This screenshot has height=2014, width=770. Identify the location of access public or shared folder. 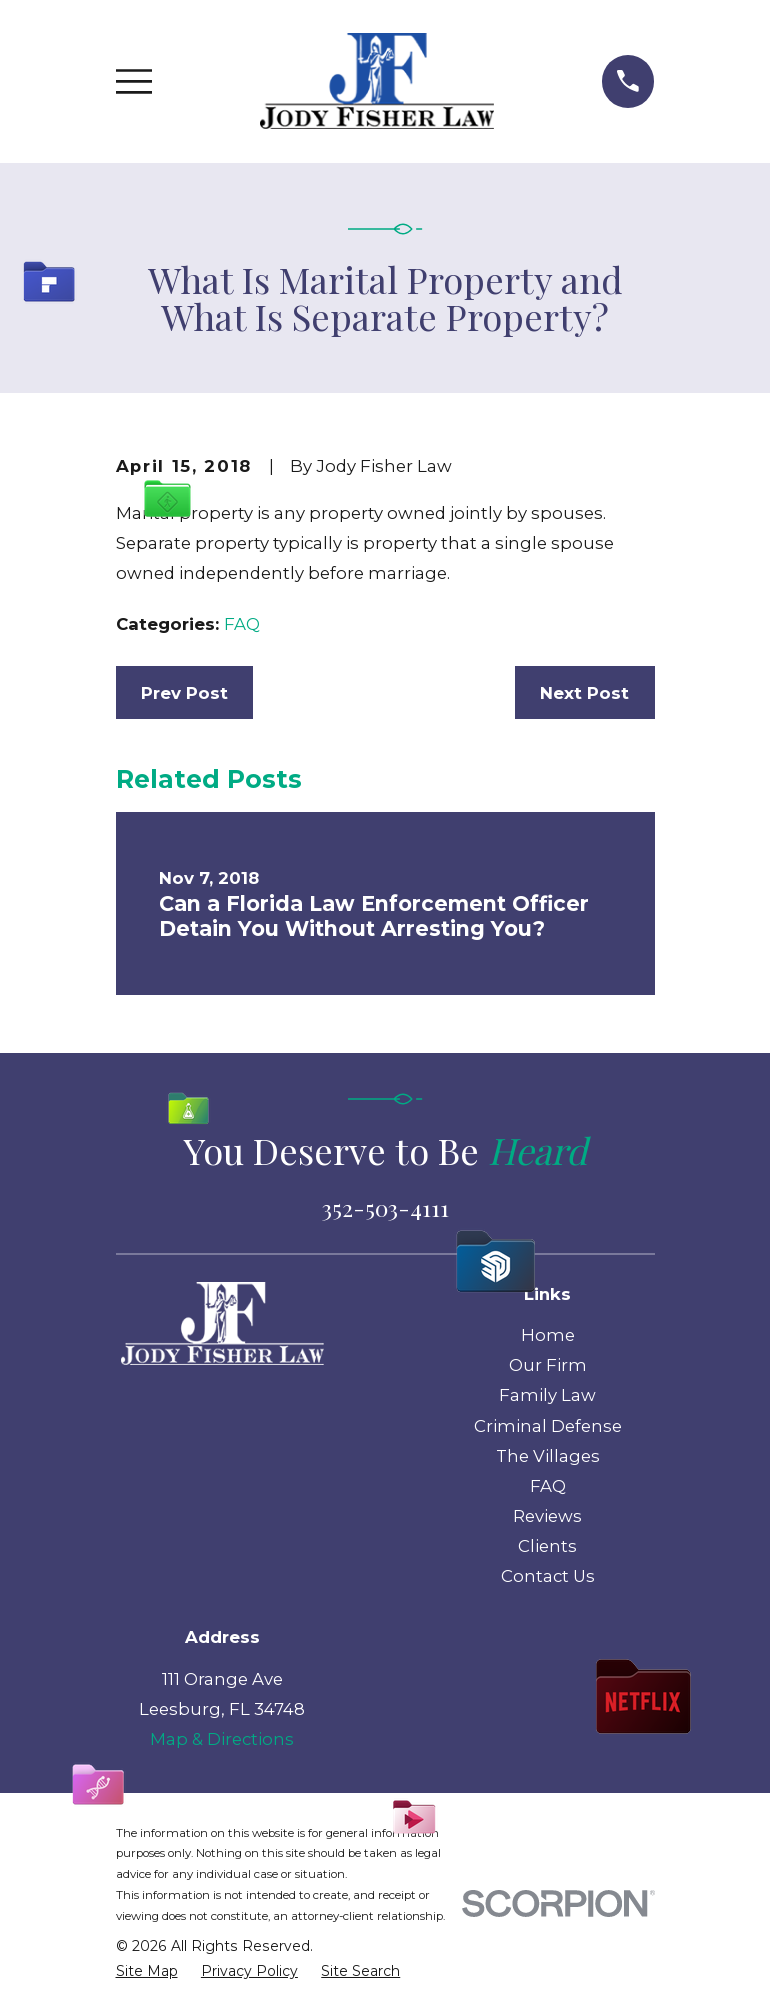
(167, 498).